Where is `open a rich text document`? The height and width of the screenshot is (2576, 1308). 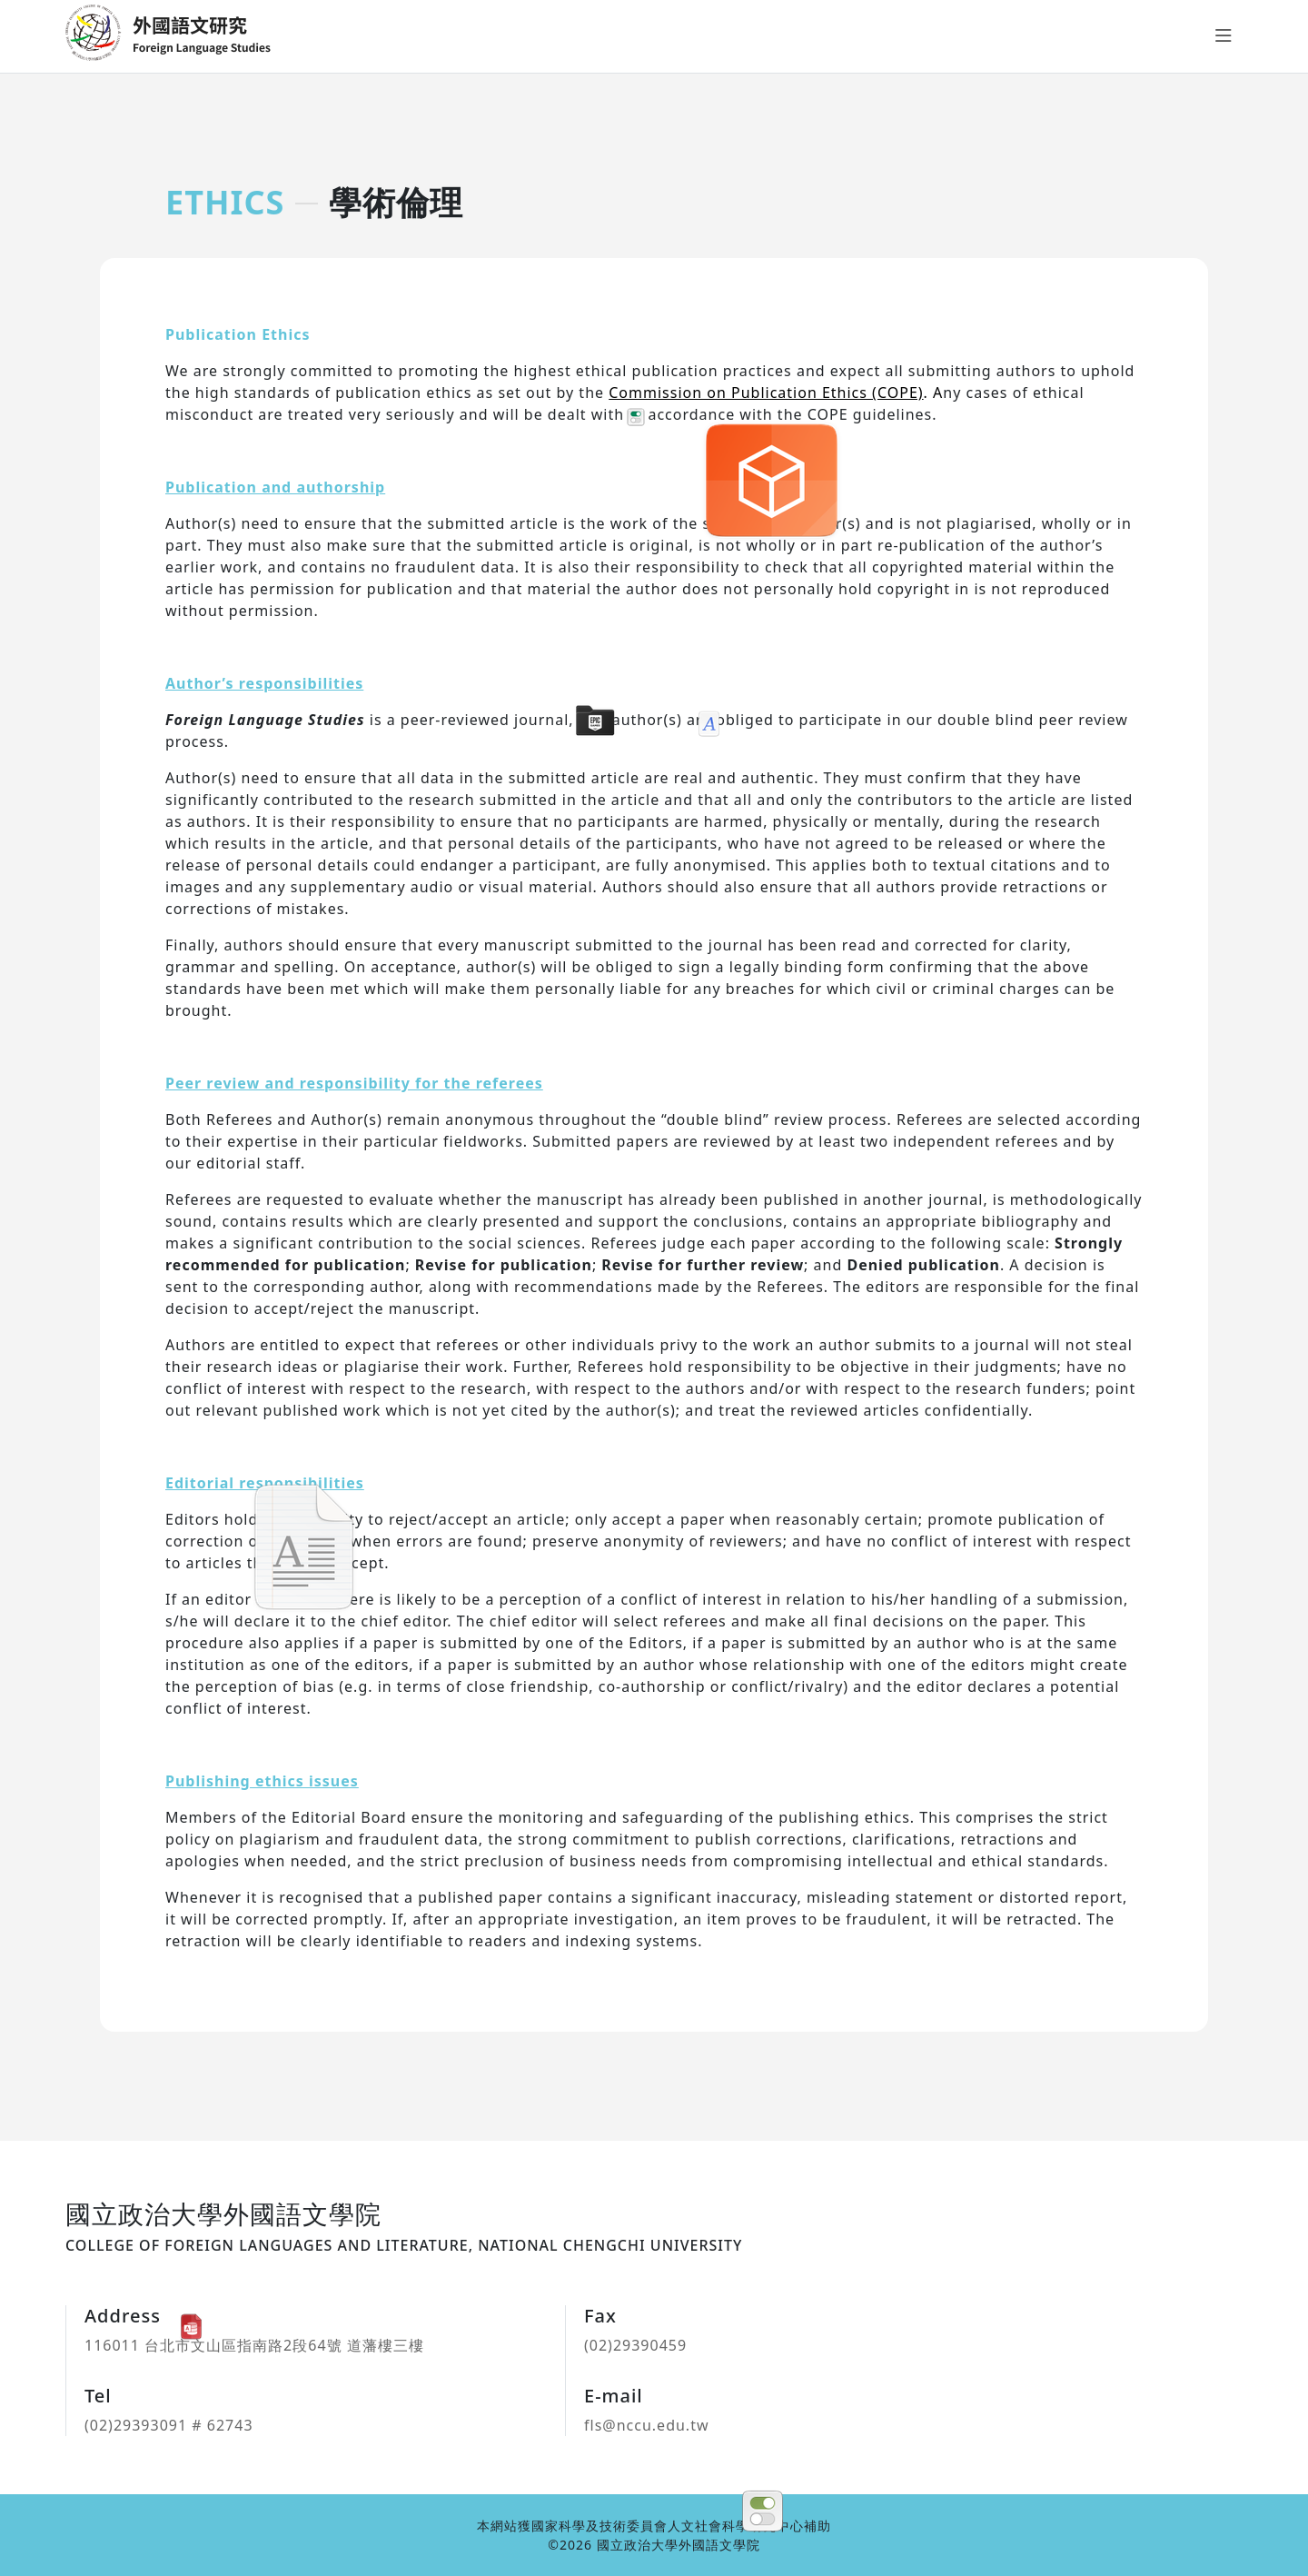 open a rich text document is located at coordinates (303, 1547).